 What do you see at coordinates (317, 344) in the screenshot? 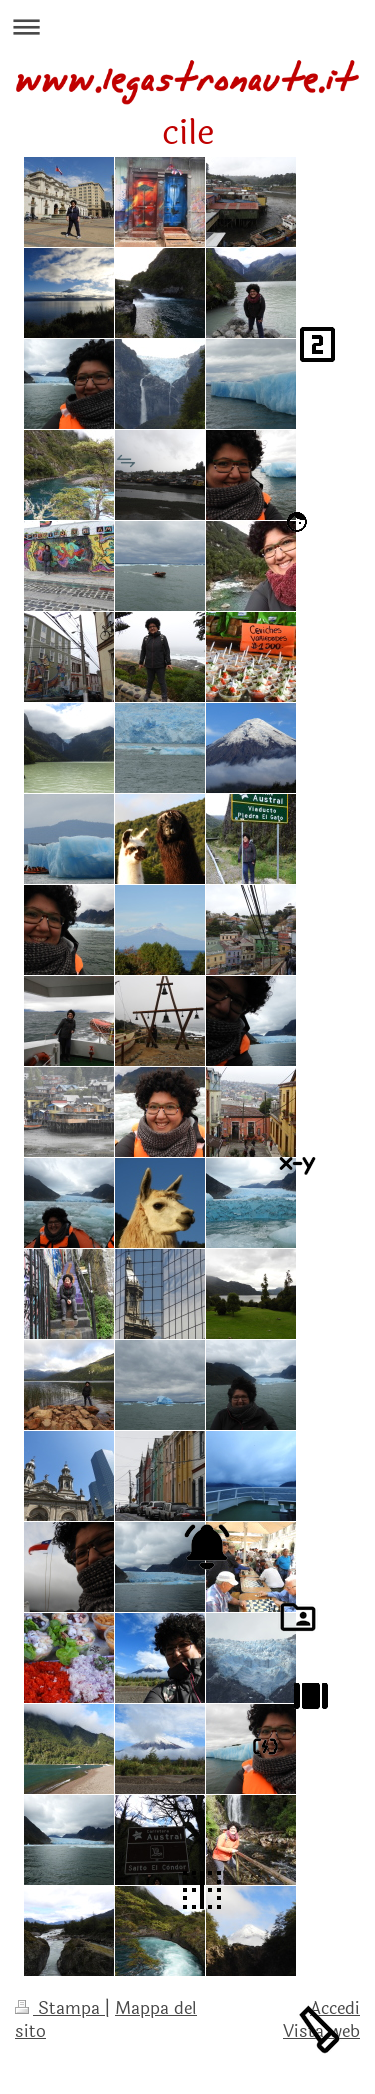
I see `indicates step two in a multi-step process` at bounding box center [317, 344].